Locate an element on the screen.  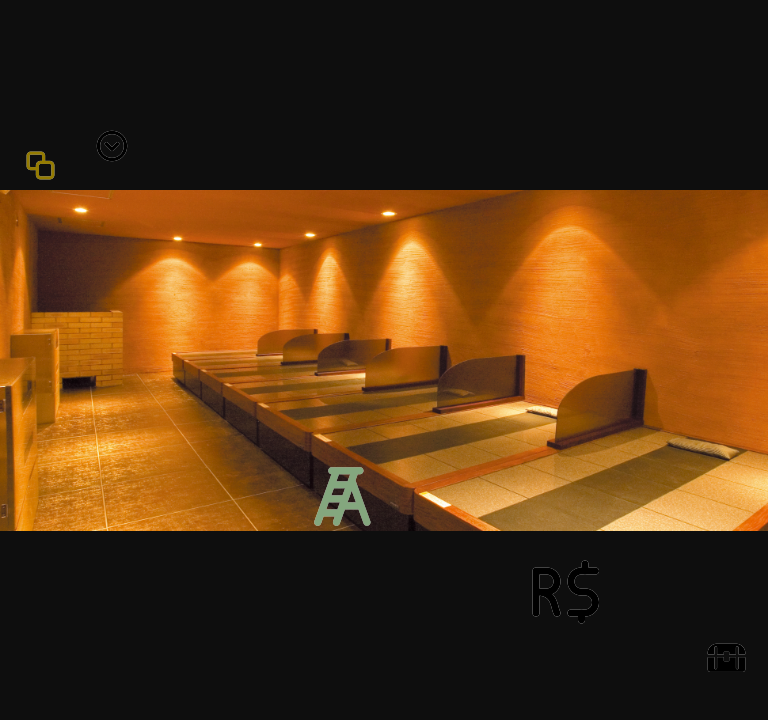
access tools or equipment section is located at coordinates (343, 496).